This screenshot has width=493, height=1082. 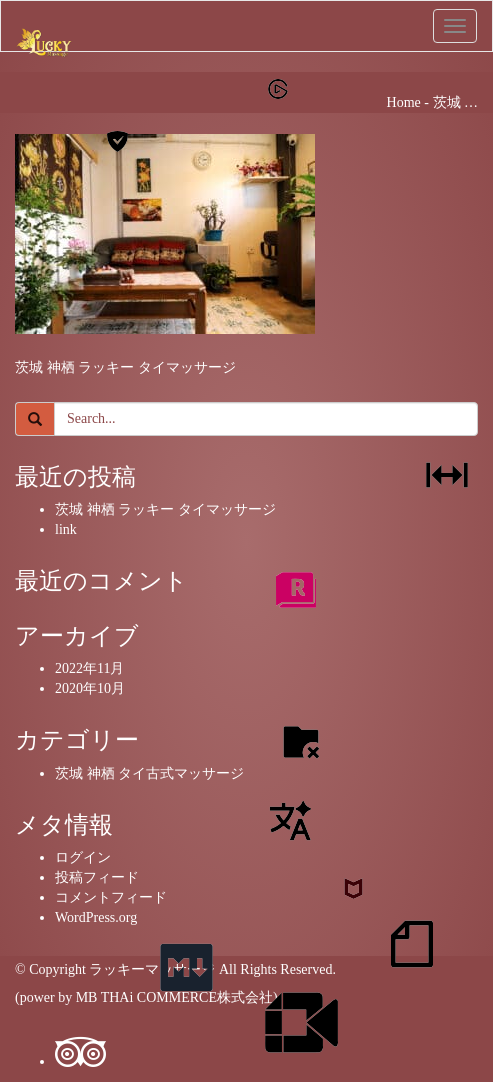 I want to click on expand content to full width, so click(x=447, y=475).